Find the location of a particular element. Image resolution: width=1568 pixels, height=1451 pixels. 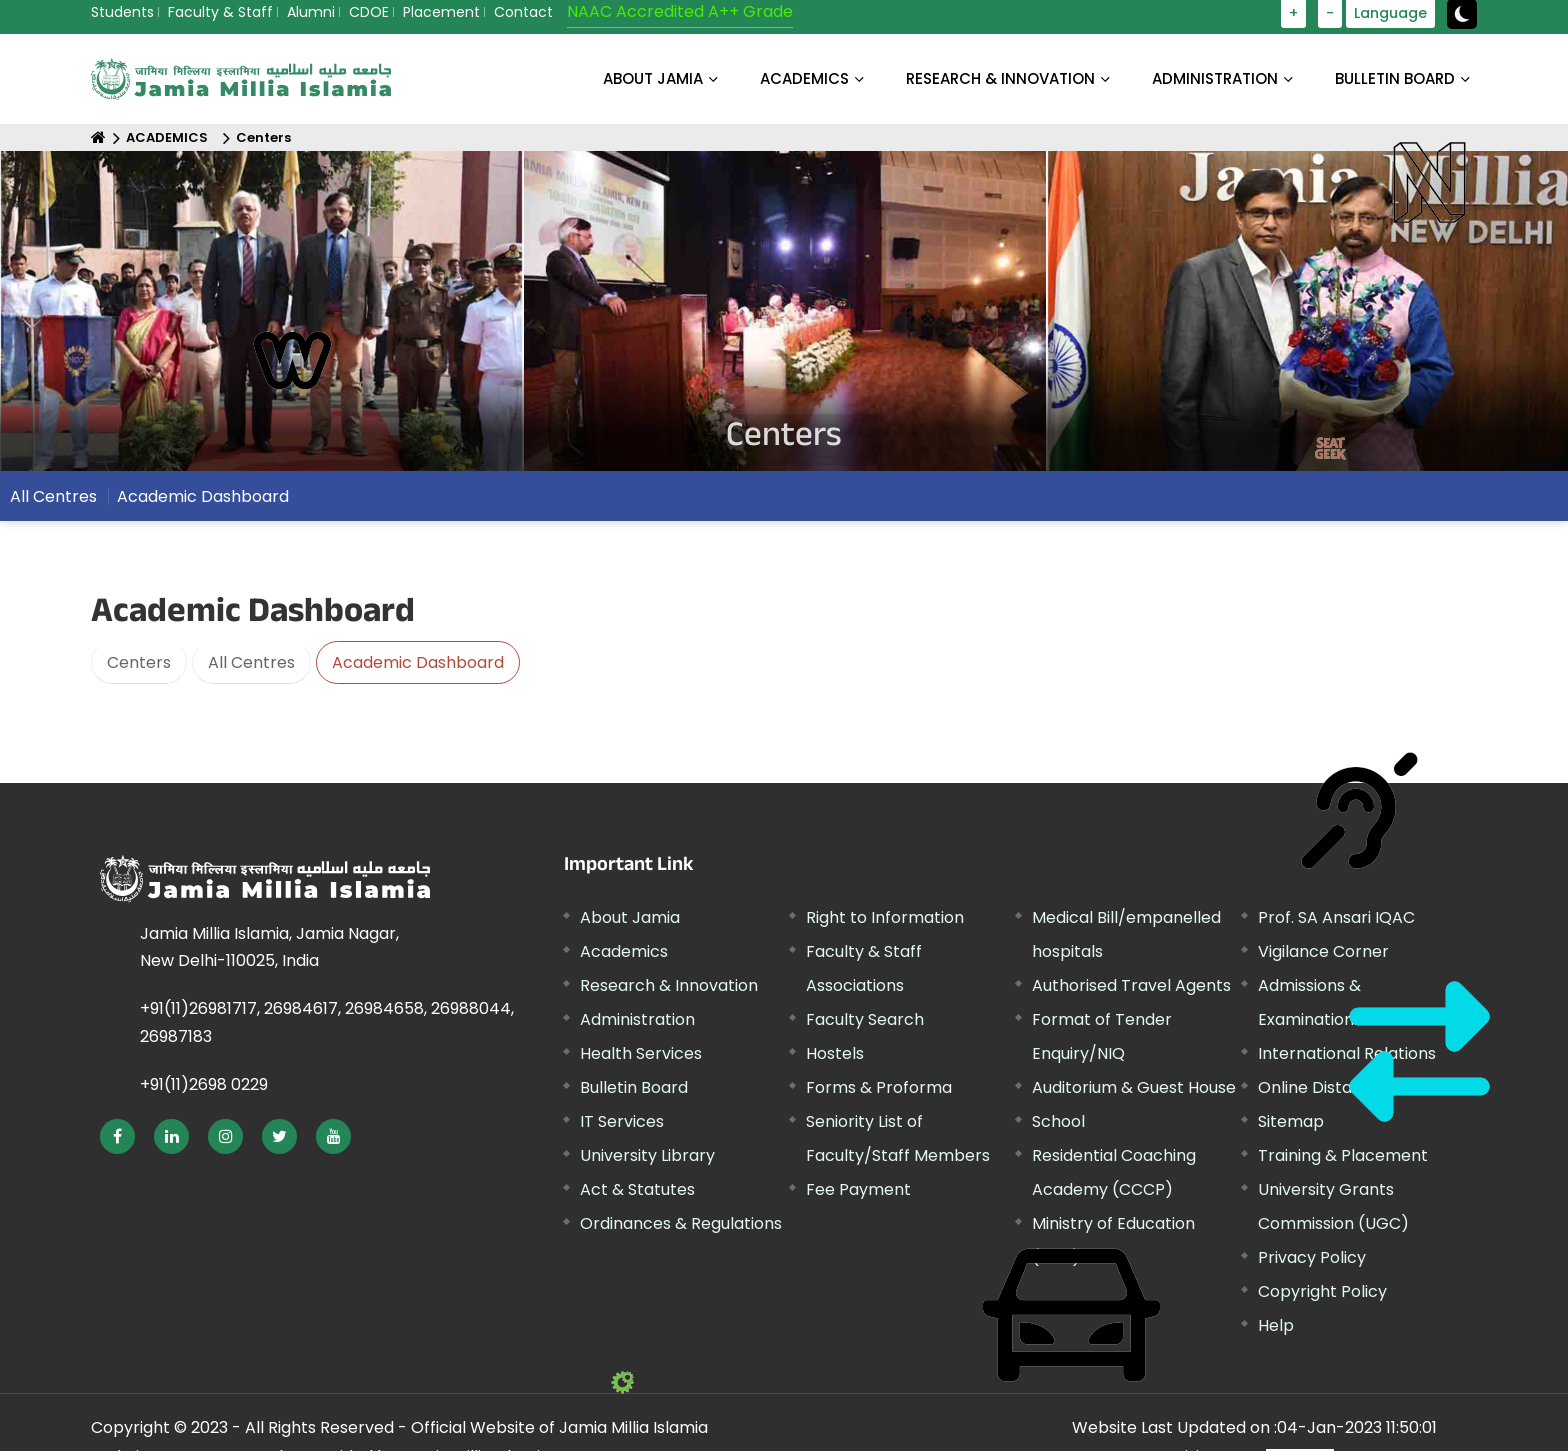

indicates hearing impairment or deaf accessibility is located at coordinates (1359, 810).